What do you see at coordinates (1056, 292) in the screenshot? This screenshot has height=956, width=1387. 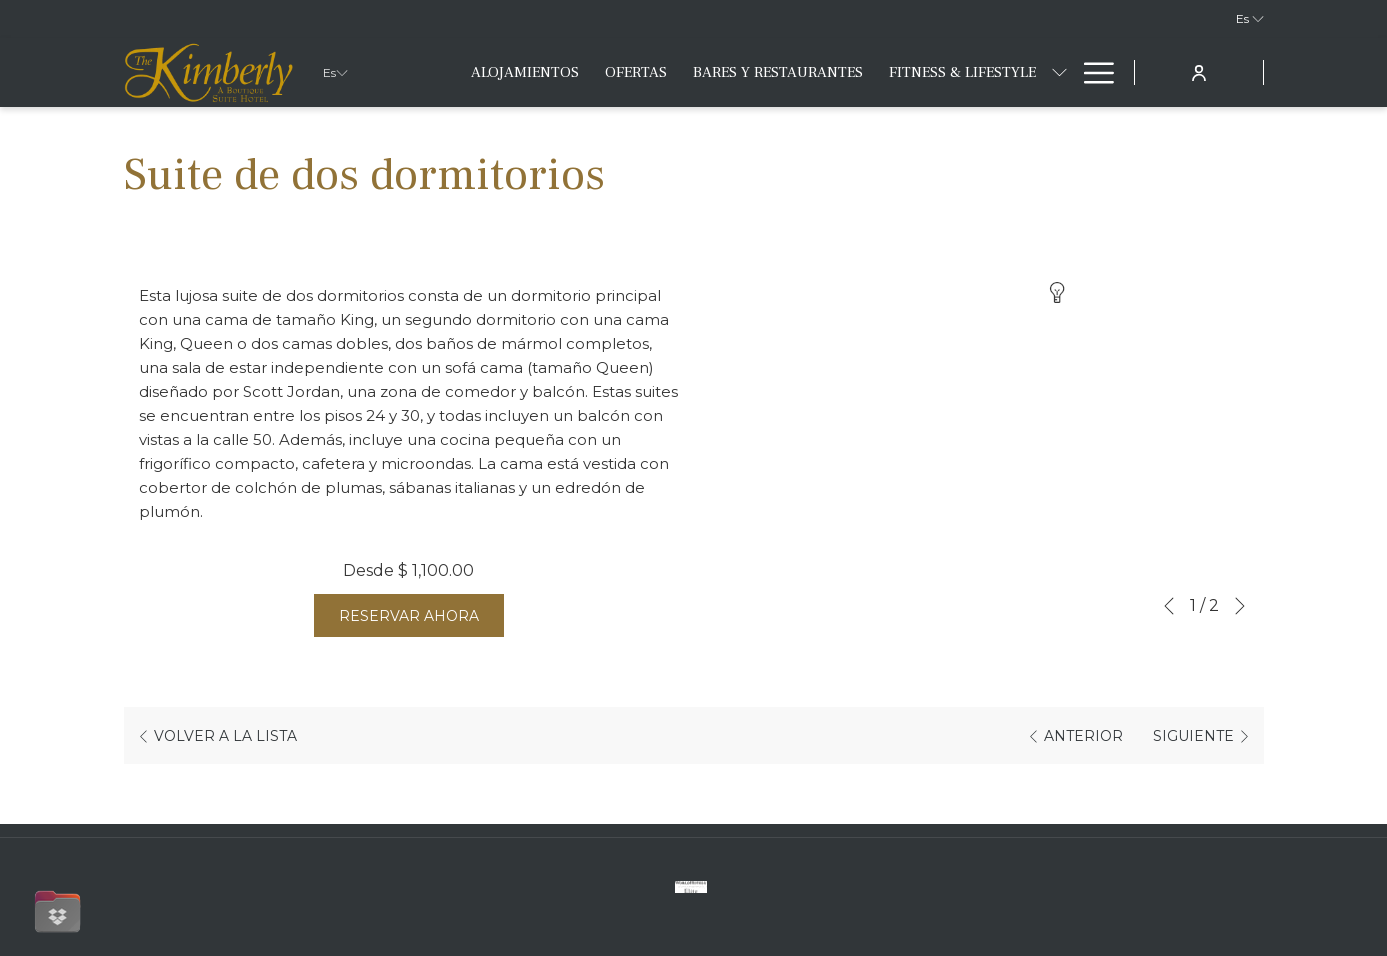 I see `access object emojis and symbols` at bounding box center [1056, 292].